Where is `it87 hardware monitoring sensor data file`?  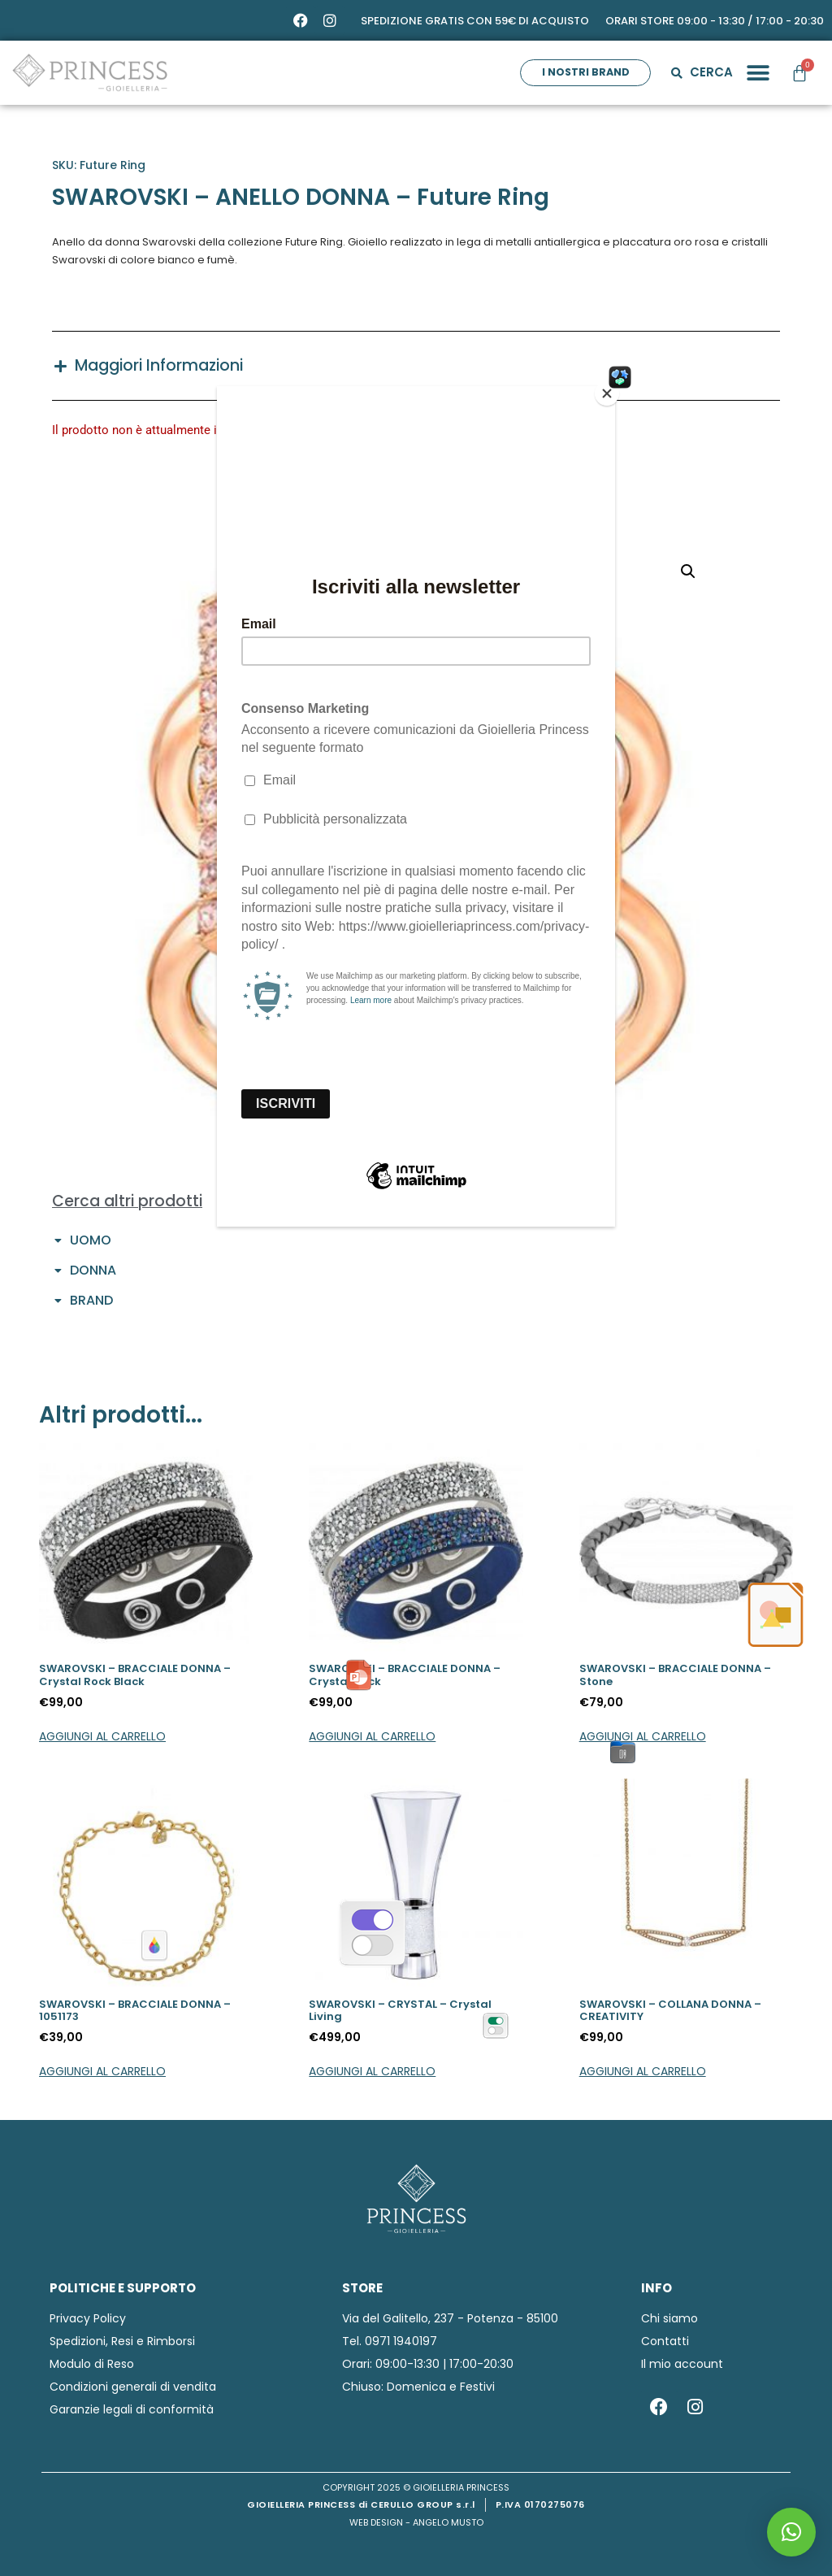 it87 hardware monitoring sensor data file is located at coordinates (154, 1945).